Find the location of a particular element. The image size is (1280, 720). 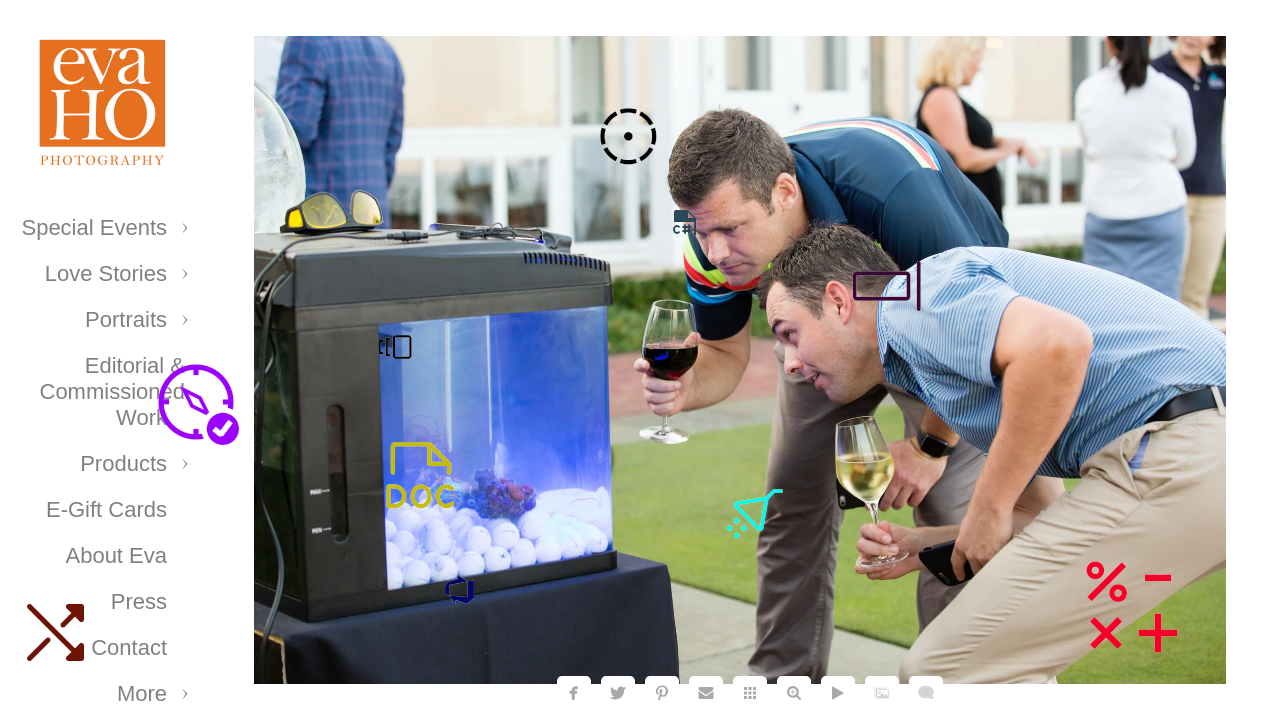

align content to the right is located at coordinates (888, 286).